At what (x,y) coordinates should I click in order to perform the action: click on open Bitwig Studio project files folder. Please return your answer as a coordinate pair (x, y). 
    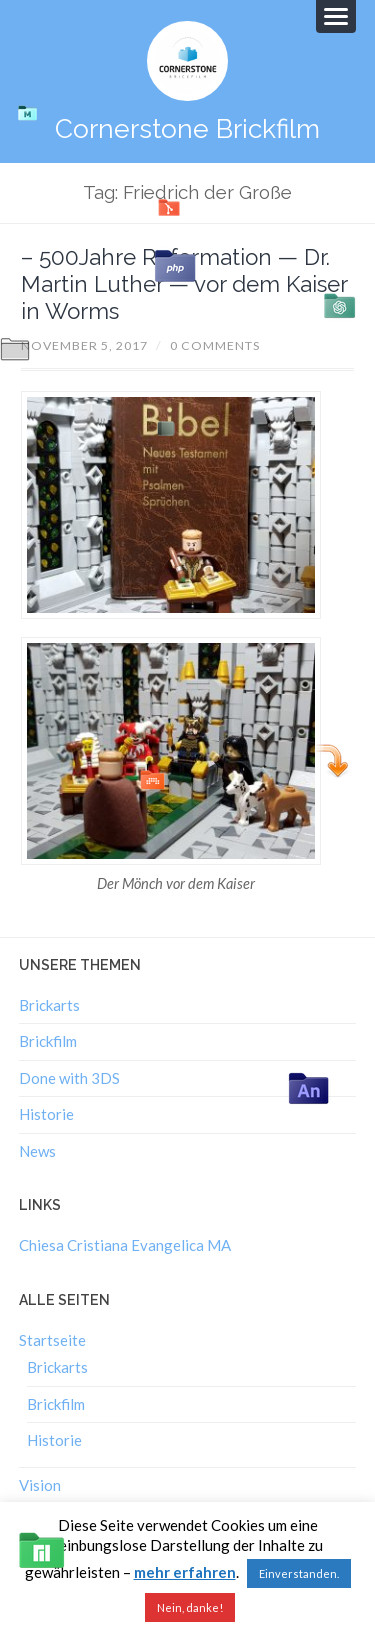
    Looking at the image, I should click on (152, 780).